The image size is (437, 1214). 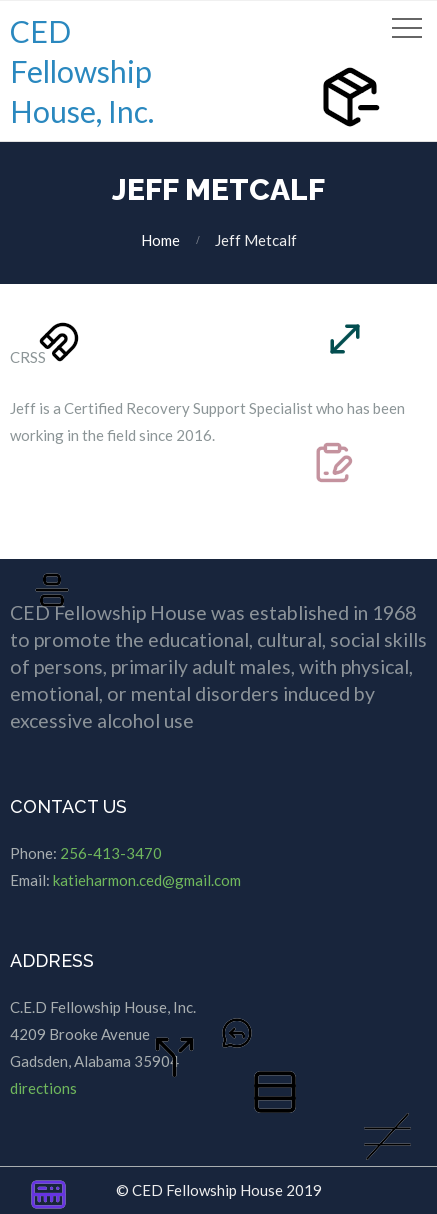 What do you see at coordinates (174, 1056) in the screenshot?
I see `split content into multiple paths` at bounding box center [174, 1056].